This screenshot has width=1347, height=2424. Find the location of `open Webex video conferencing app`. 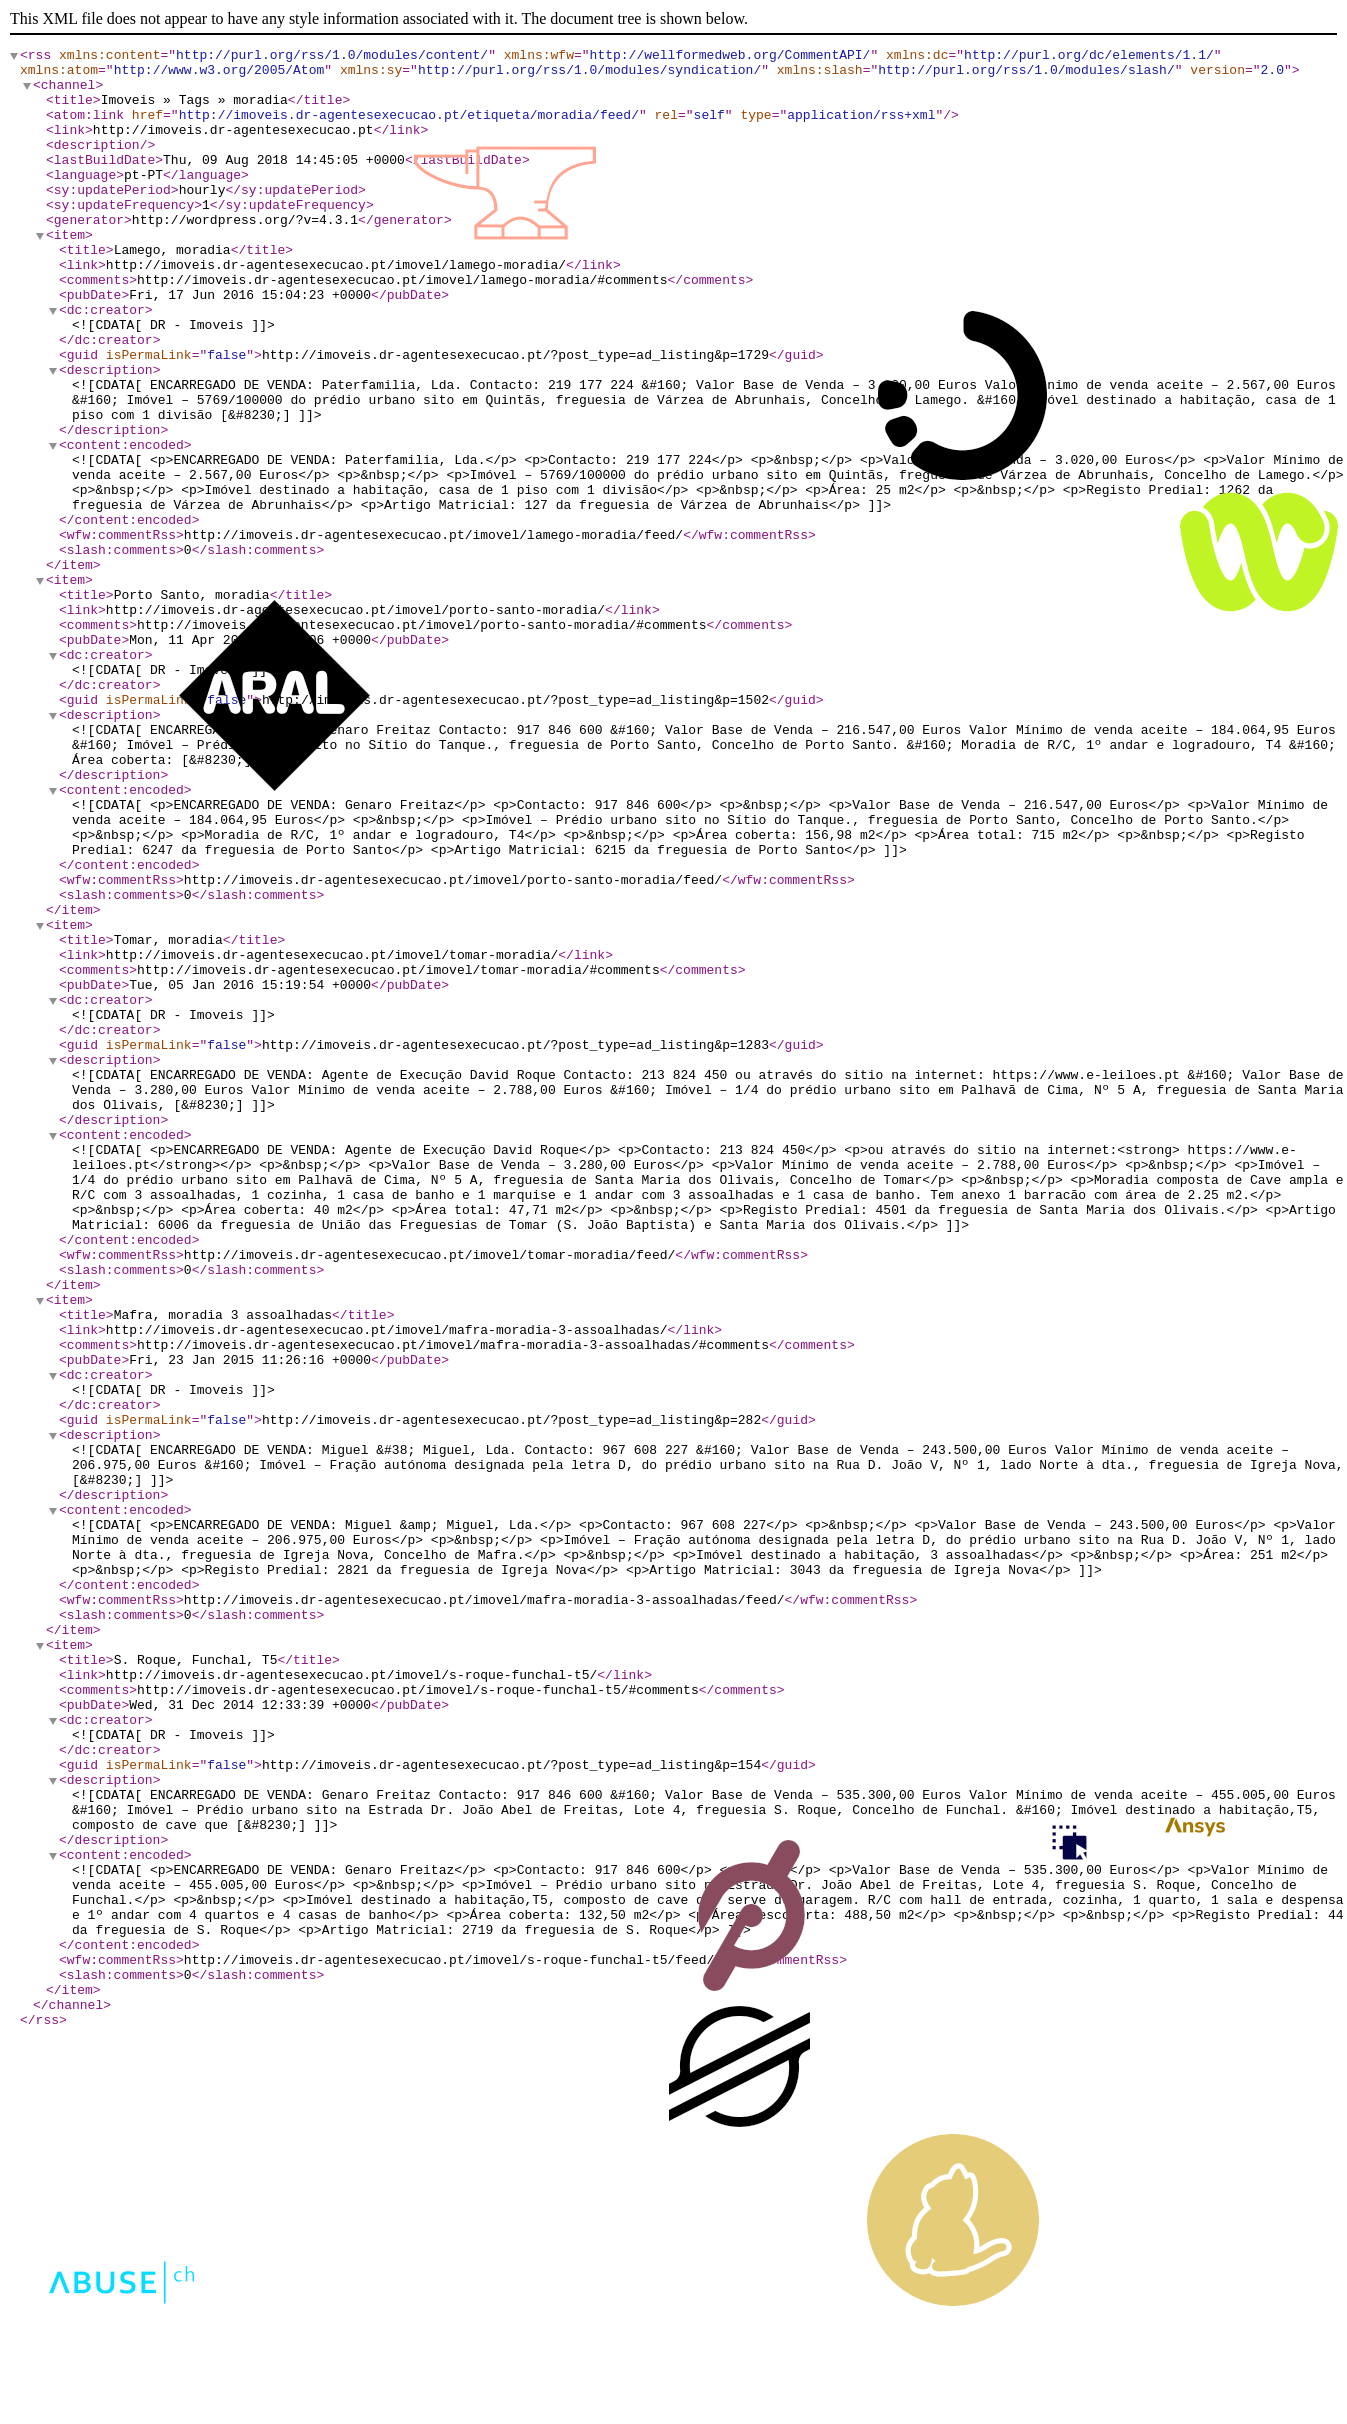

open Webex video conferencing app is located at coordinates (1259, 552).